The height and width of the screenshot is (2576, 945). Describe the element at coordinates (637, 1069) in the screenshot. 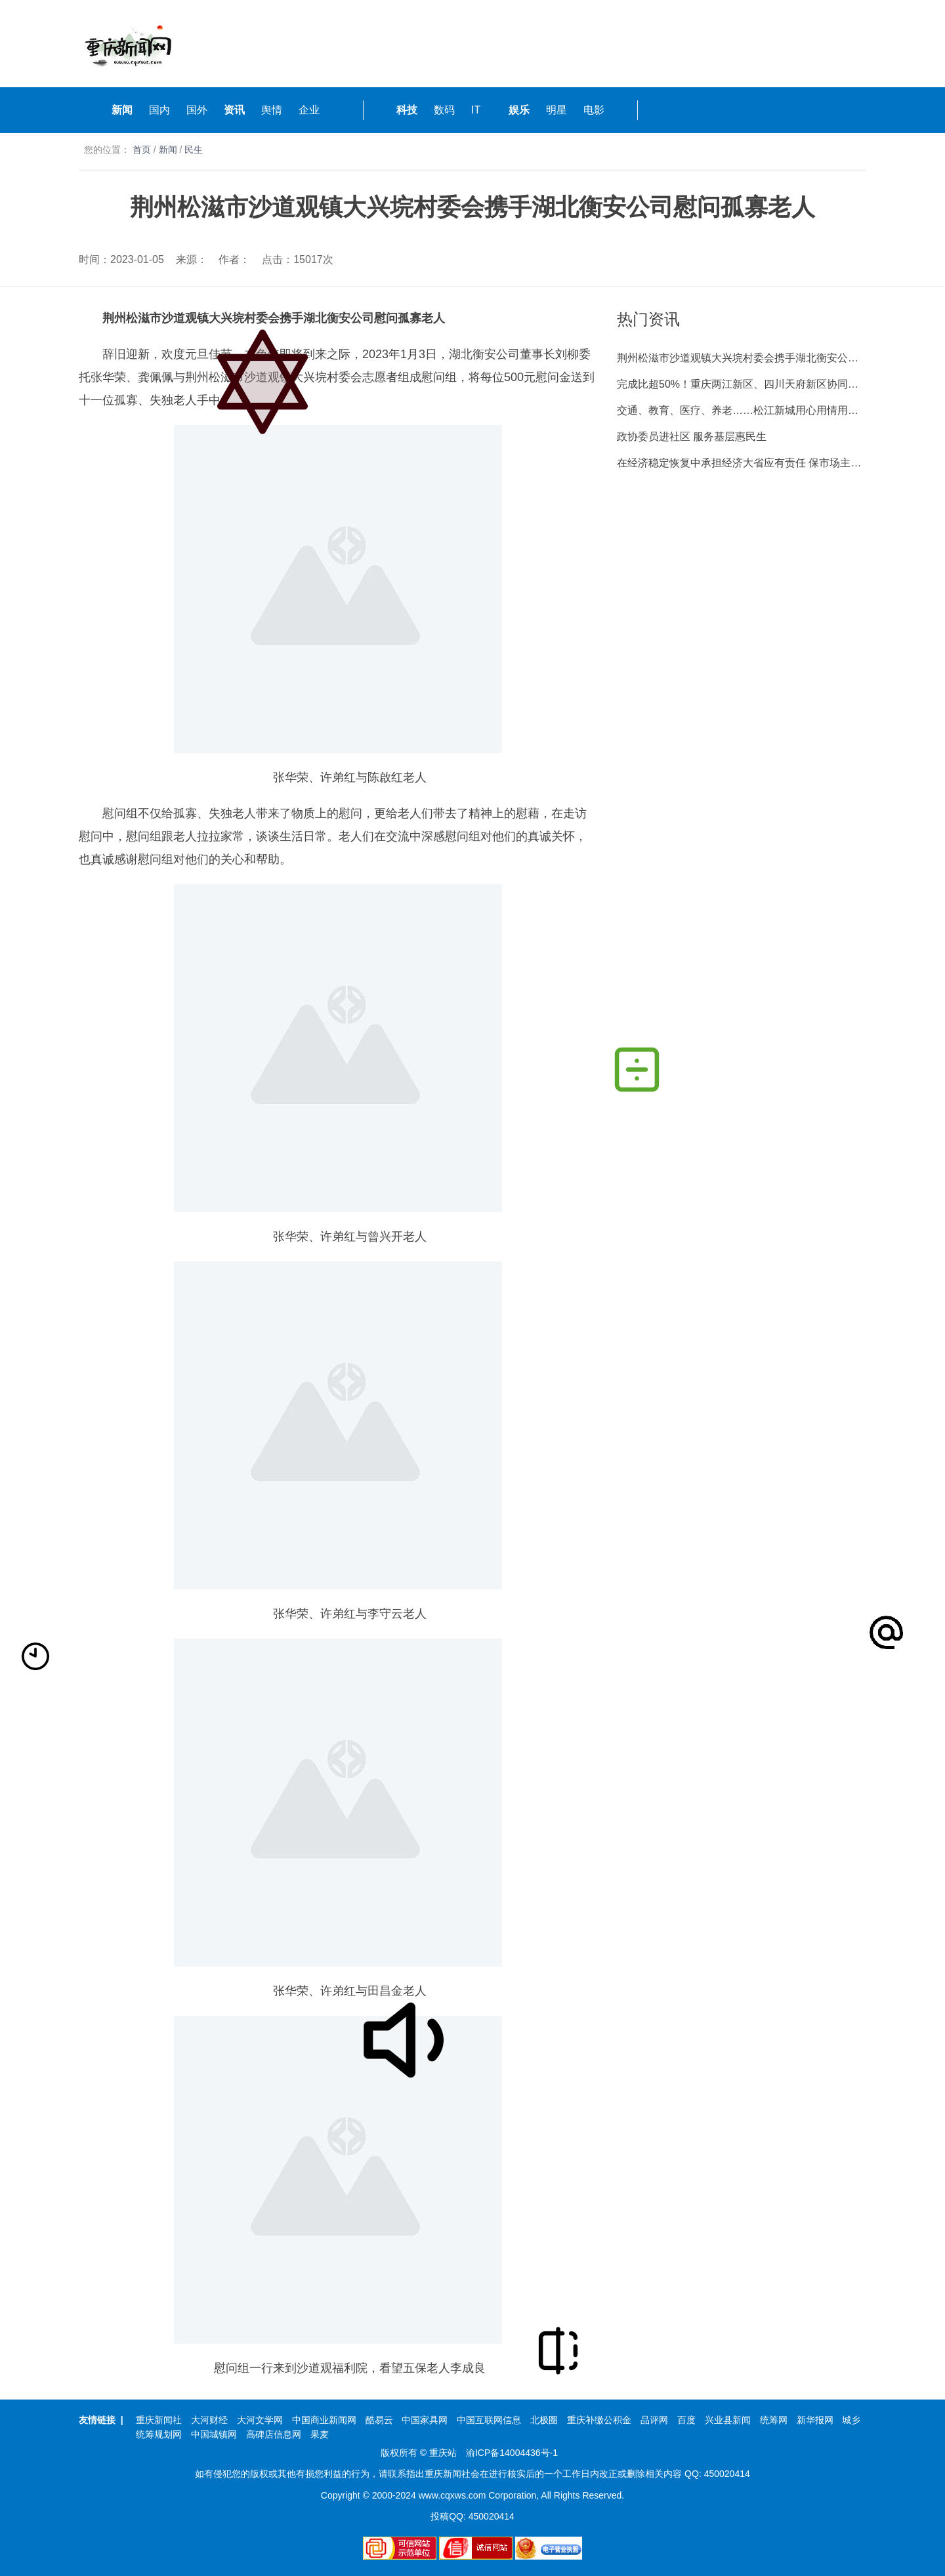

I see `perform division calculation` at that location.